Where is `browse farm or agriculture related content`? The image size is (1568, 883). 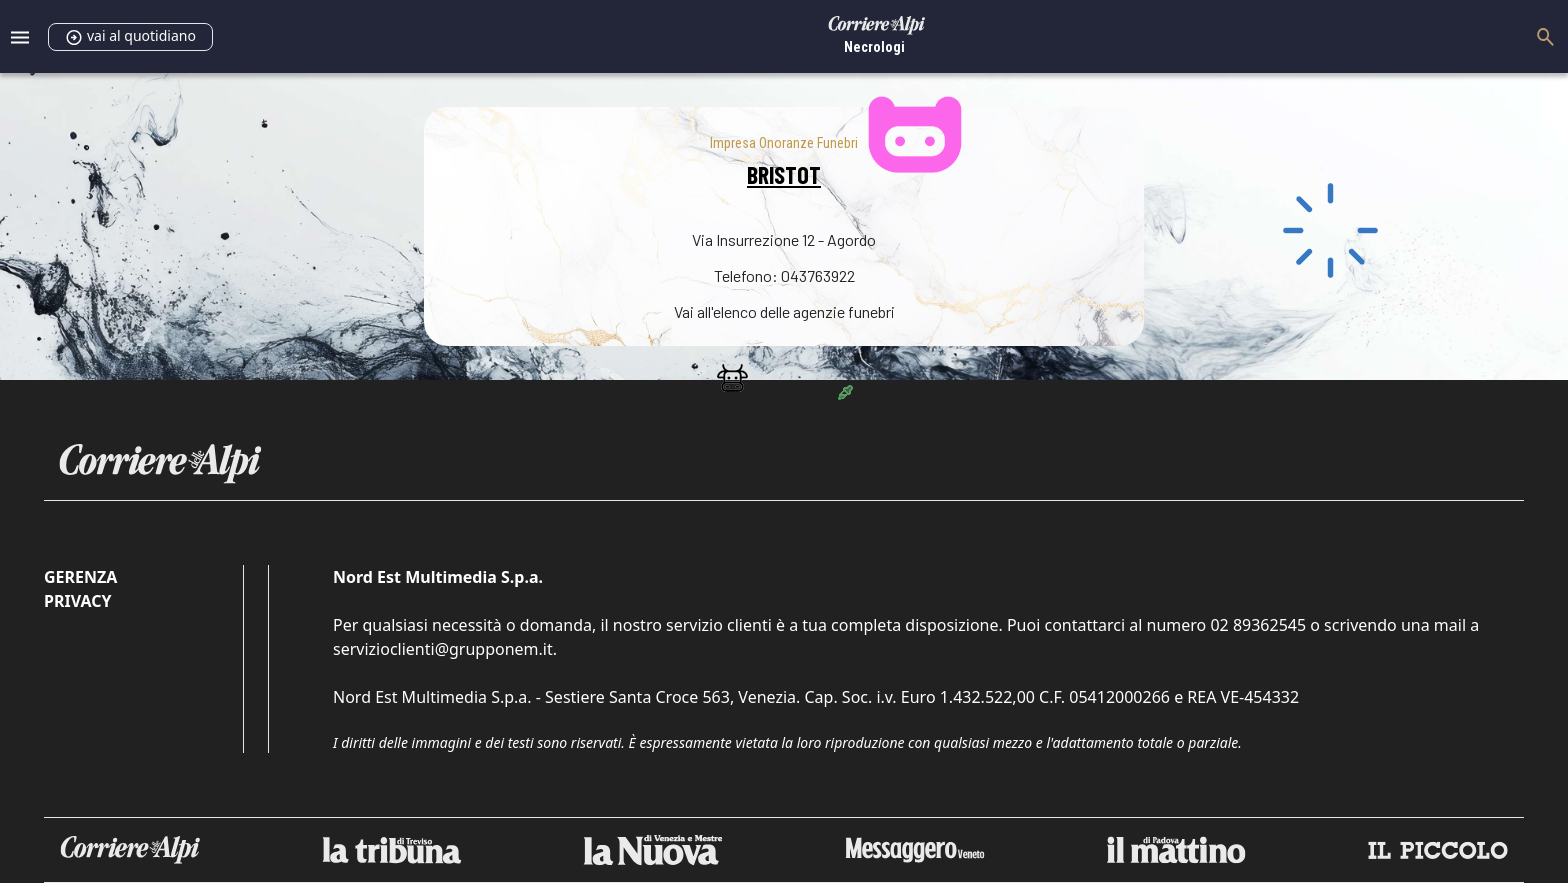 browse farm or agriculture related content is located at coordinates (732, 378).